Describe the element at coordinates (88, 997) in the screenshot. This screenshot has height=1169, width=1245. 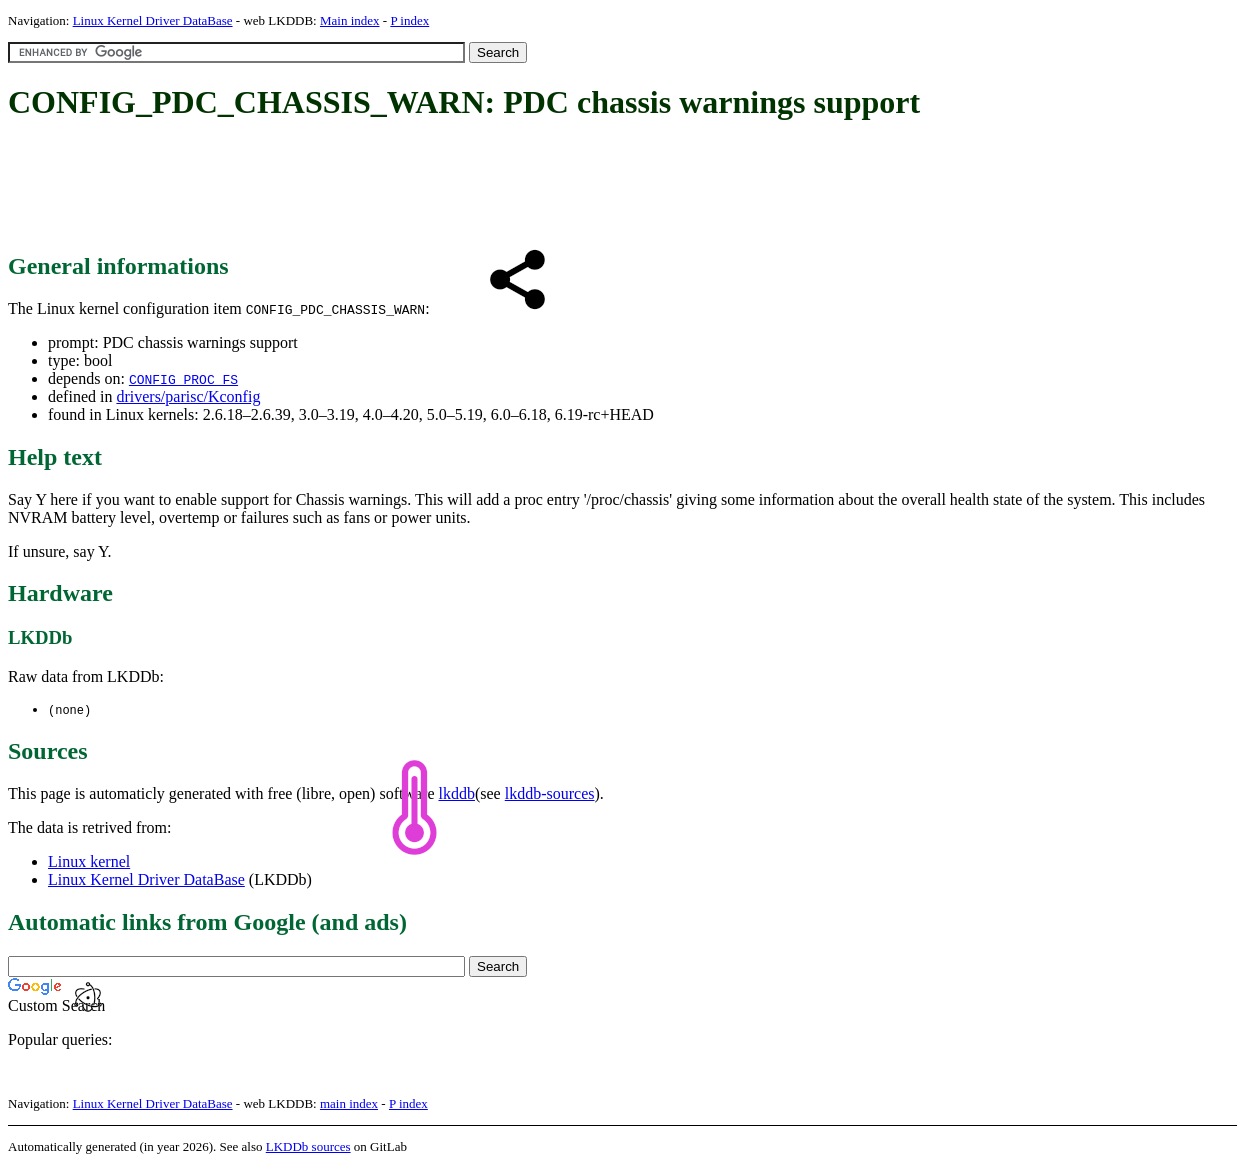
I see `electron framework logo` at that location.